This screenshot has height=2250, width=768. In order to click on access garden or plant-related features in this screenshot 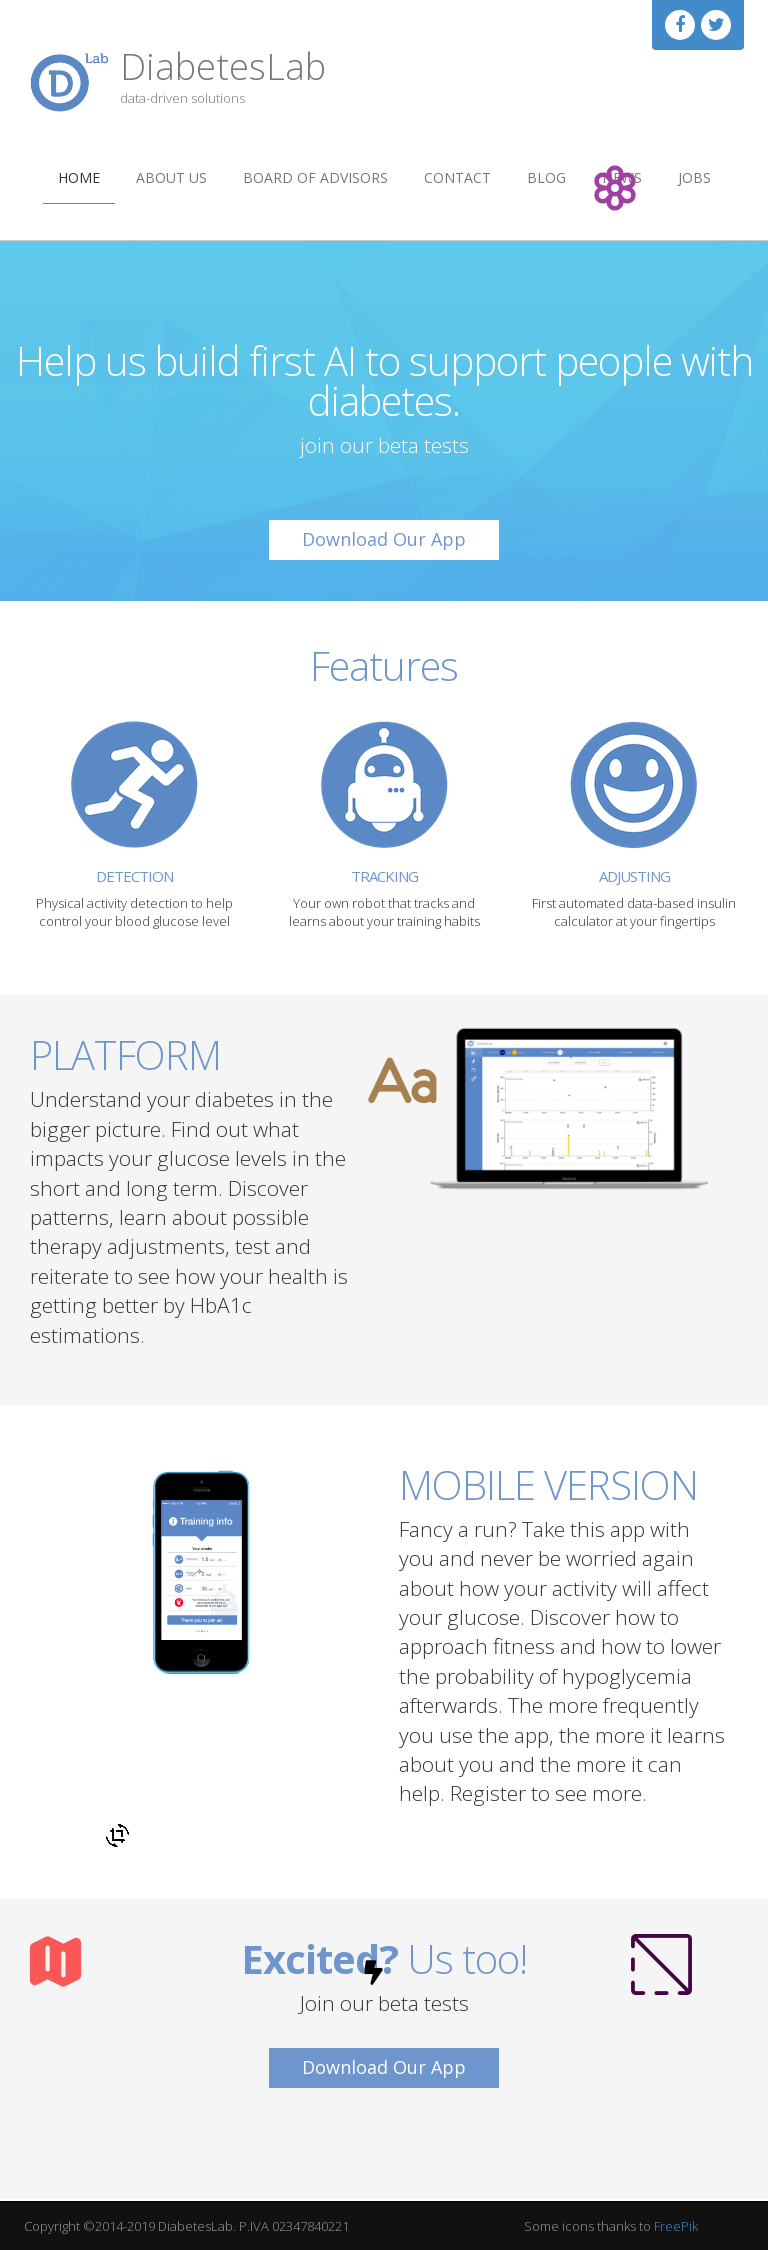, I will do `click(615, 188)`.